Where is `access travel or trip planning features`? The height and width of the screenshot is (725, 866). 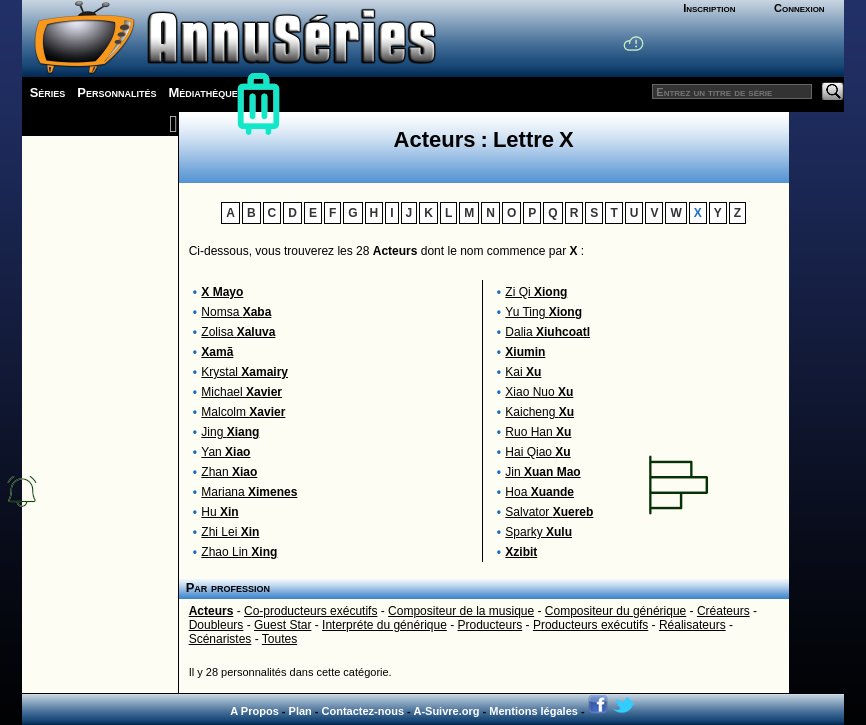
access travel or trip planning features is located at coordinates (258, 104).